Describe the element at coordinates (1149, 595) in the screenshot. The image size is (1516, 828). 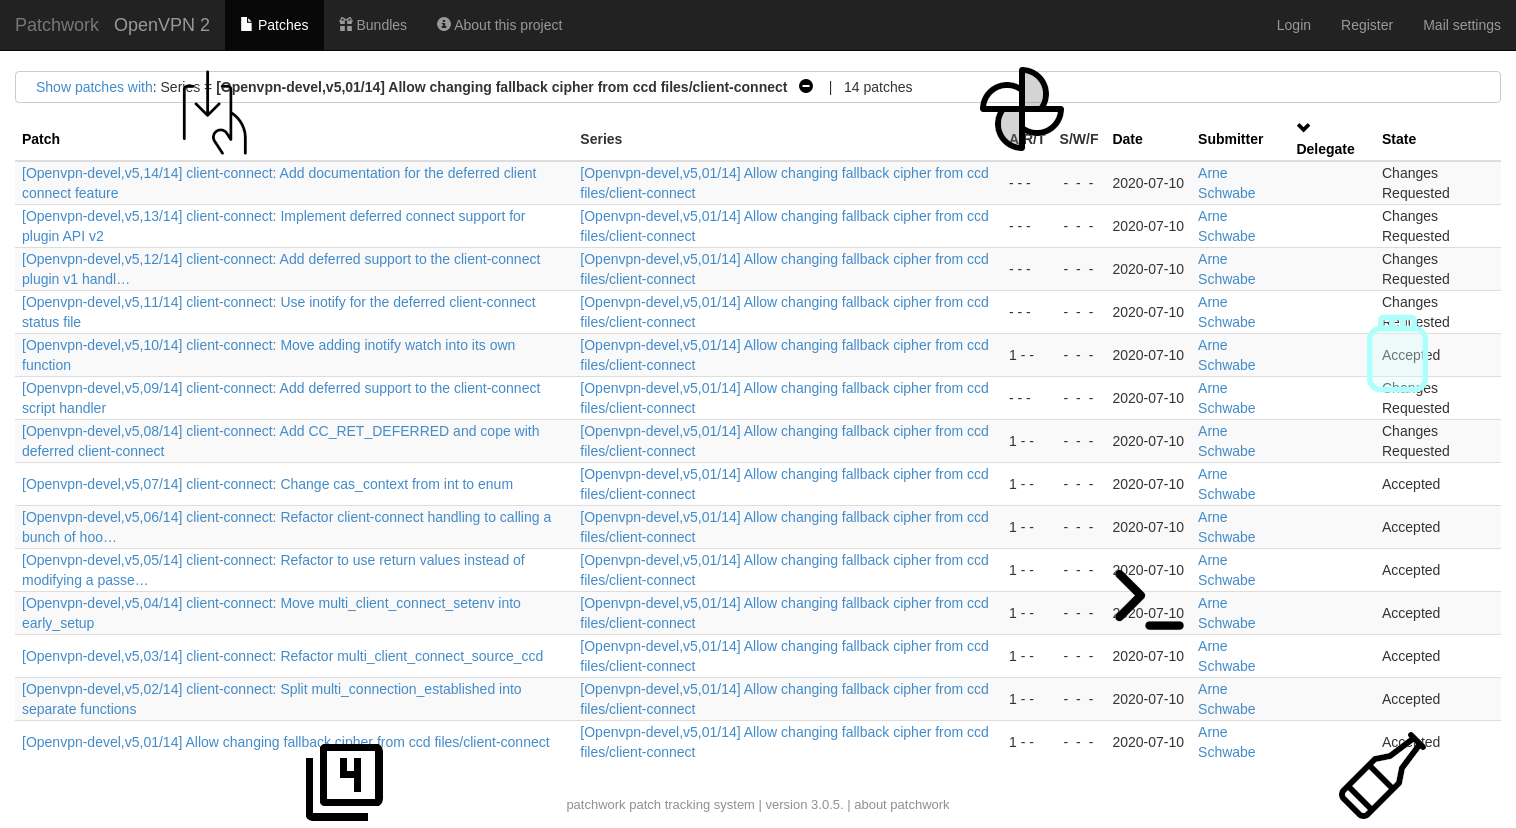
I see `open terminal or command line interface` at that location.